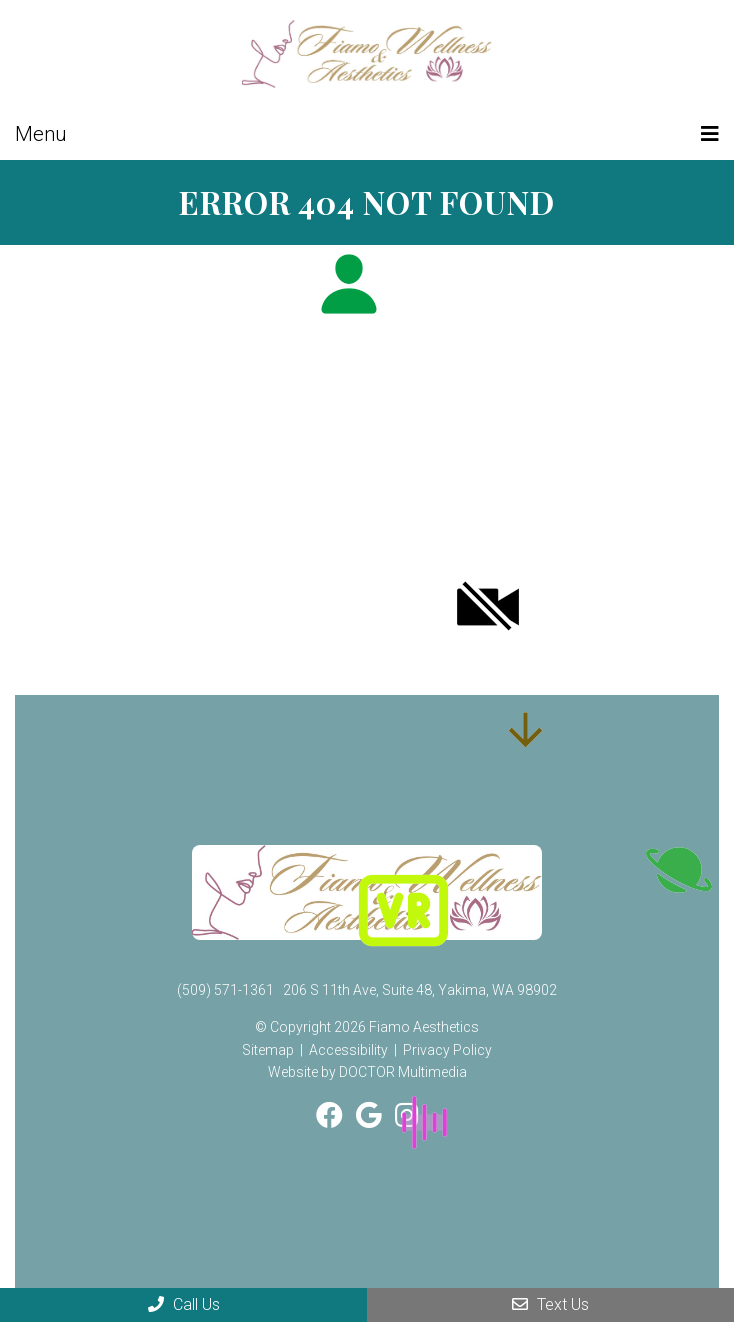  Describe the element at coordinates (349, 284) in the screenshot. I see `view your profile` at that location.